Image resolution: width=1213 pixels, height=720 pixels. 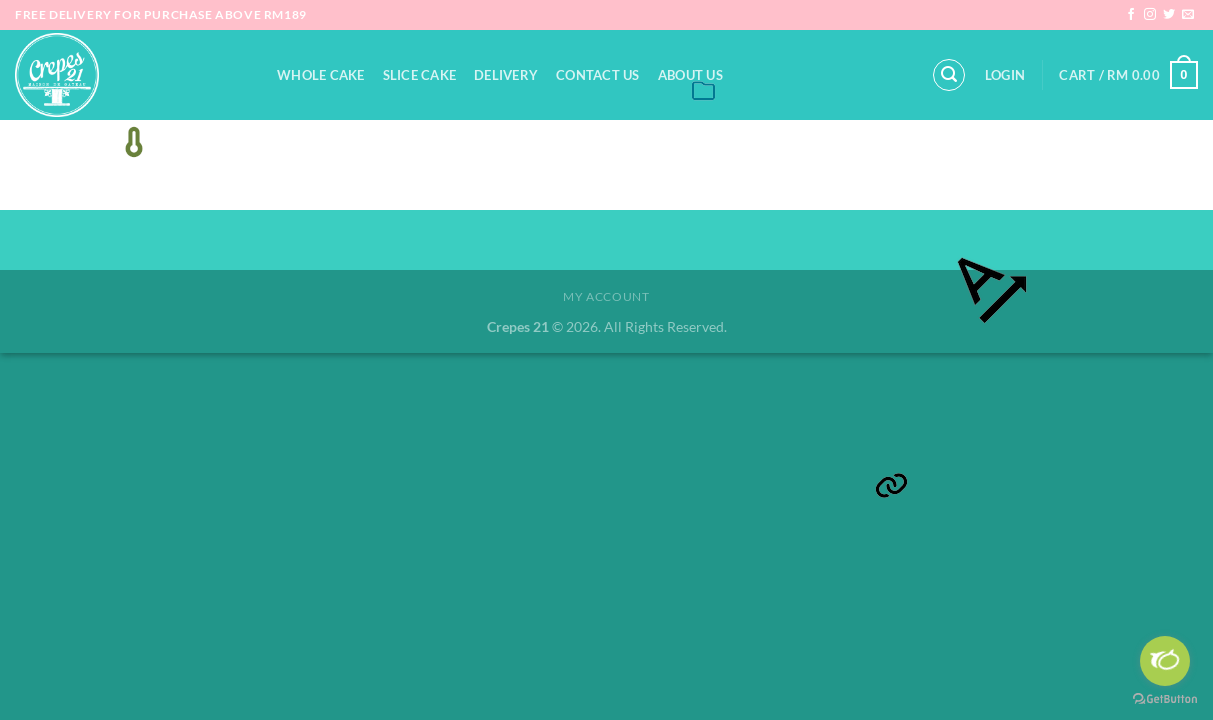 What do you see at coordinates (134, 142) in the screenshot?
I see `indicates maximum temperature level` at bounding box center [134, 142].